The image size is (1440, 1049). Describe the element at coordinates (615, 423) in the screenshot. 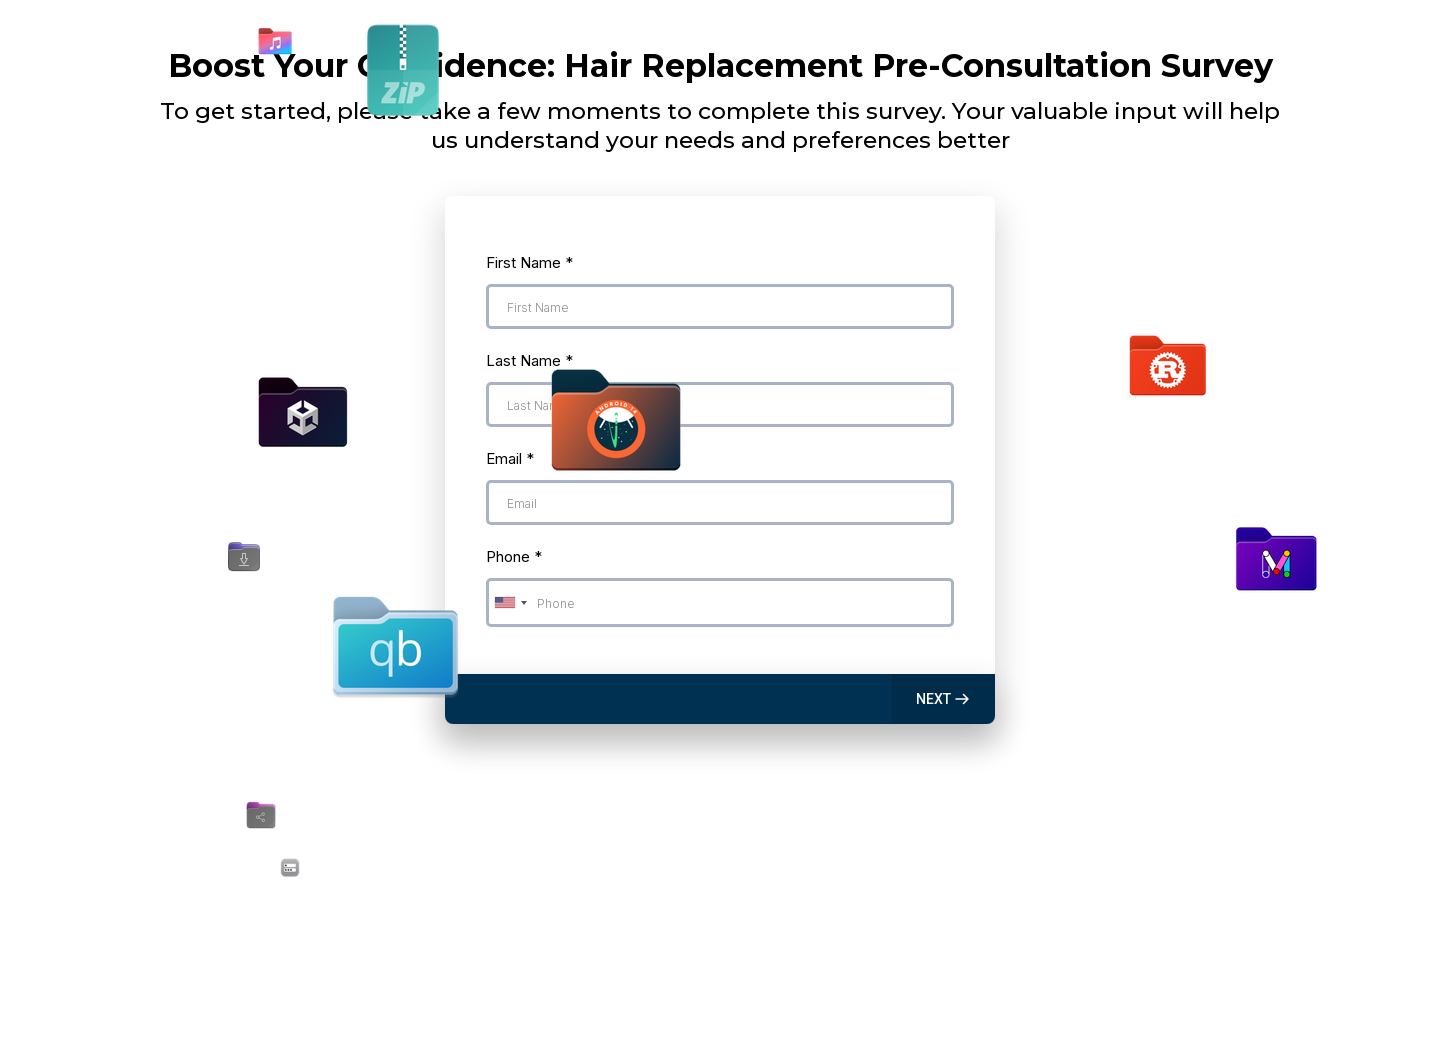

I see `open android 14 system folder` at that location.